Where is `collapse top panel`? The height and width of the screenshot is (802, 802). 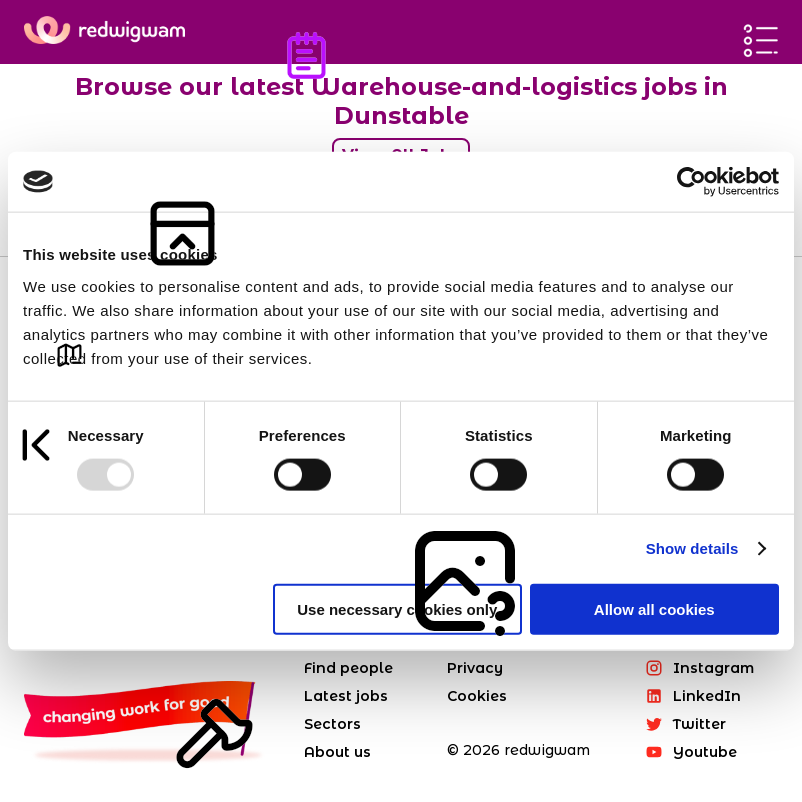 collapse top panel is located at coordinates (182, 233).